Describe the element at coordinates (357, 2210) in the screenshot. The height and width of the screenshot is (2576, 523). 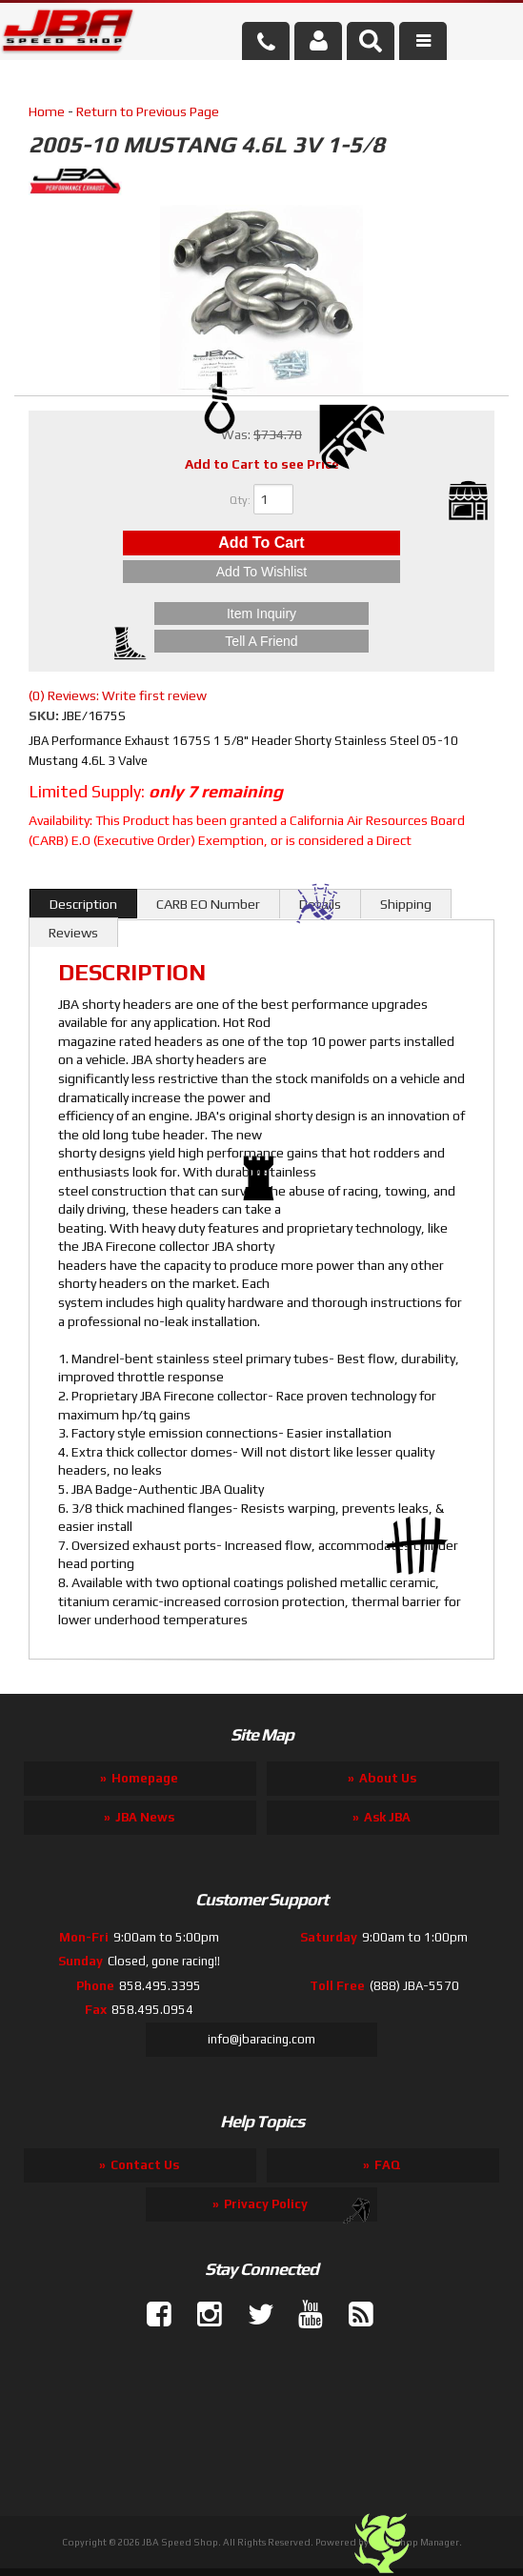
I see `kite flying game or activity` at that location.